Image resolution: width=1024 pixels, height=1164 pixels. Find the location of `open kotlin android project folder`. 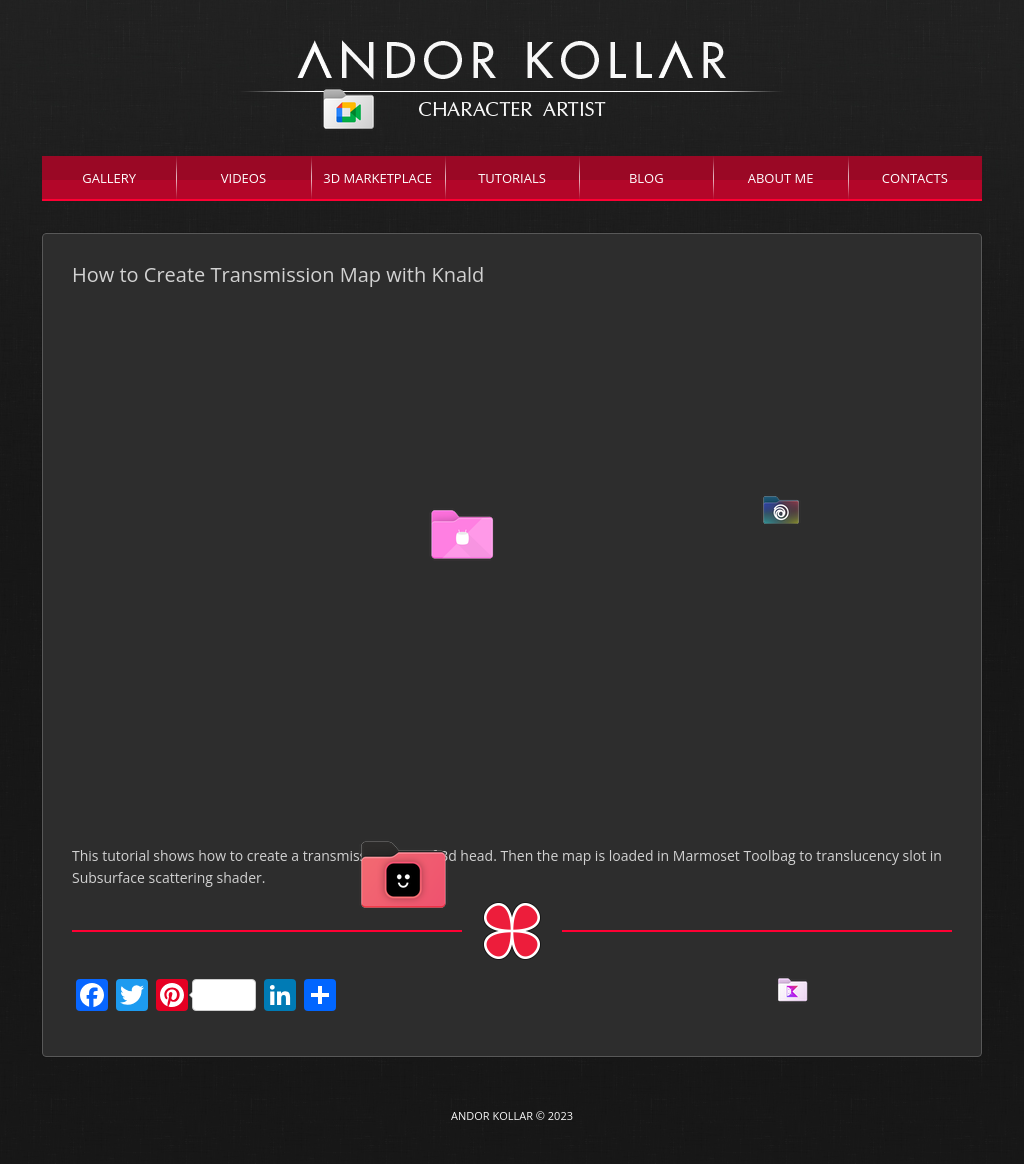

open kotlin android project folder is located at coordinates (792, 990).